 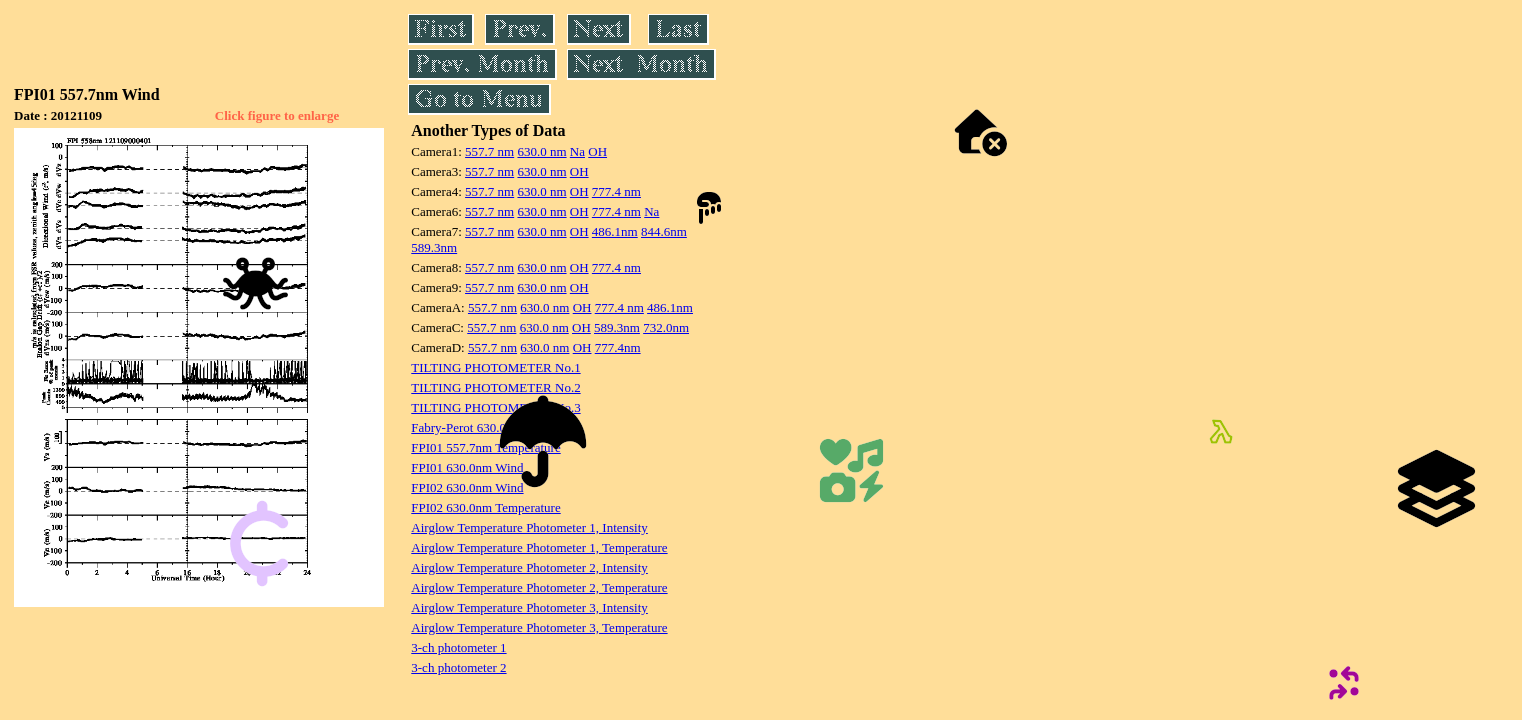 What do you see at coordinates (1344, 684) in the screenshot?
I see `merge or converge items to endpoints` at bounding box center [1344, 684].